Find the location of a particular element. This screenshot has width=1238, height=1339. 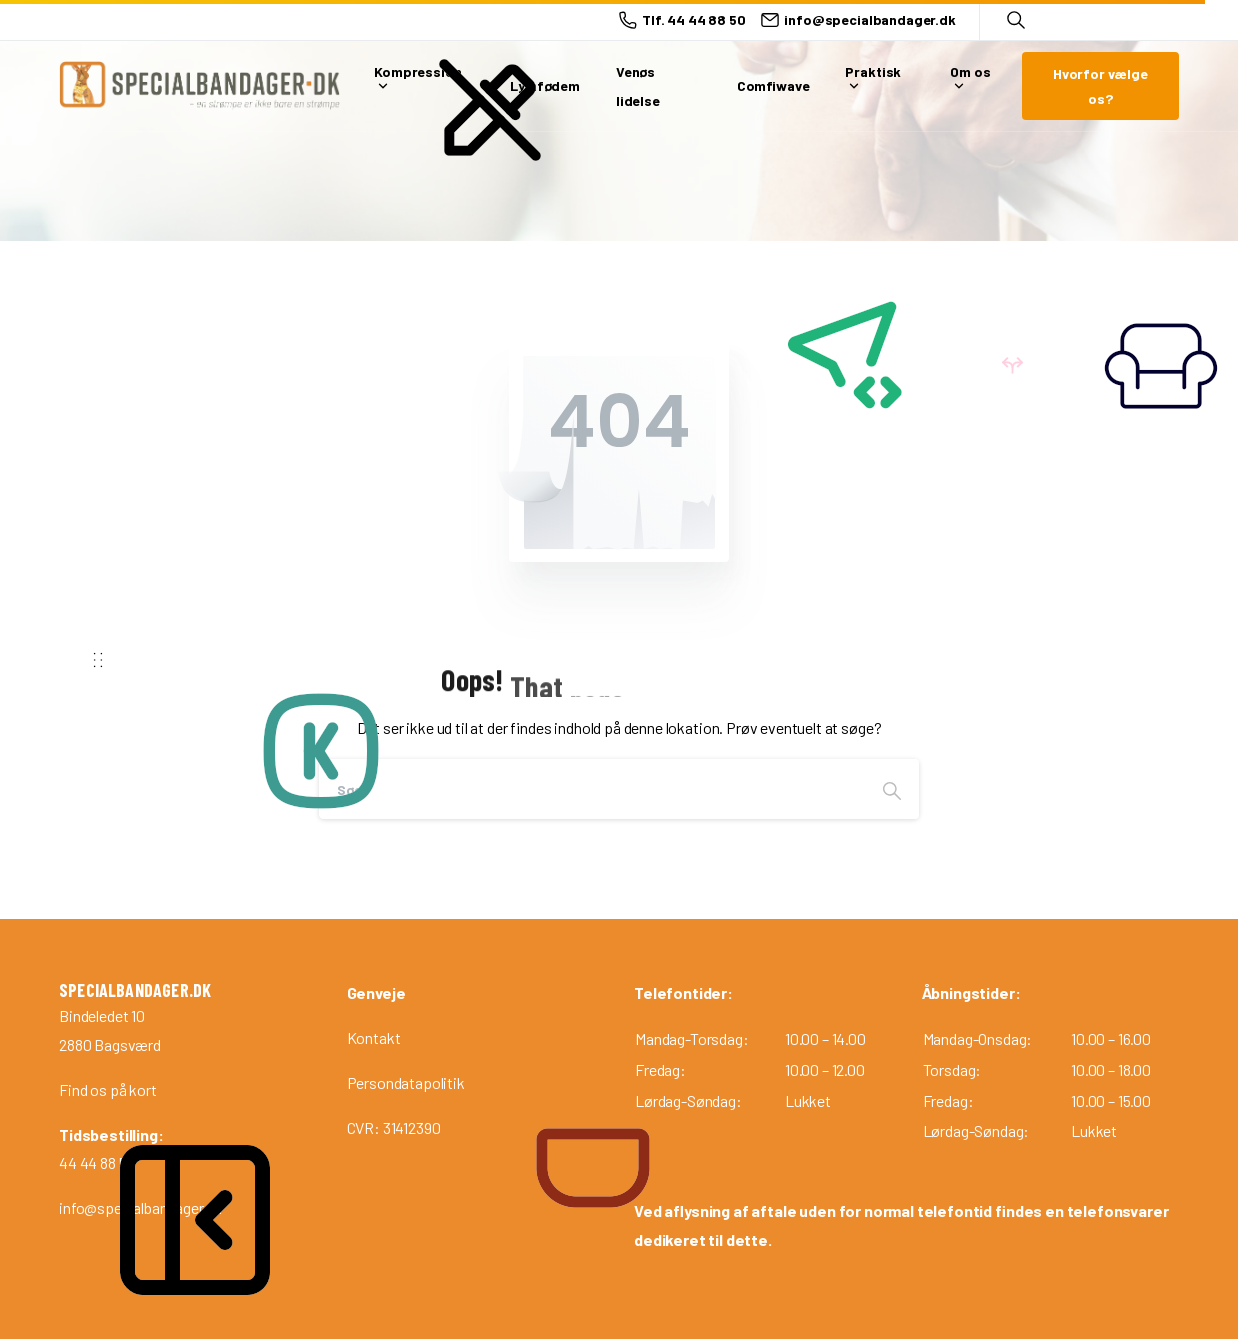

switch or swap between two items is located at coordinates (1012, 365).